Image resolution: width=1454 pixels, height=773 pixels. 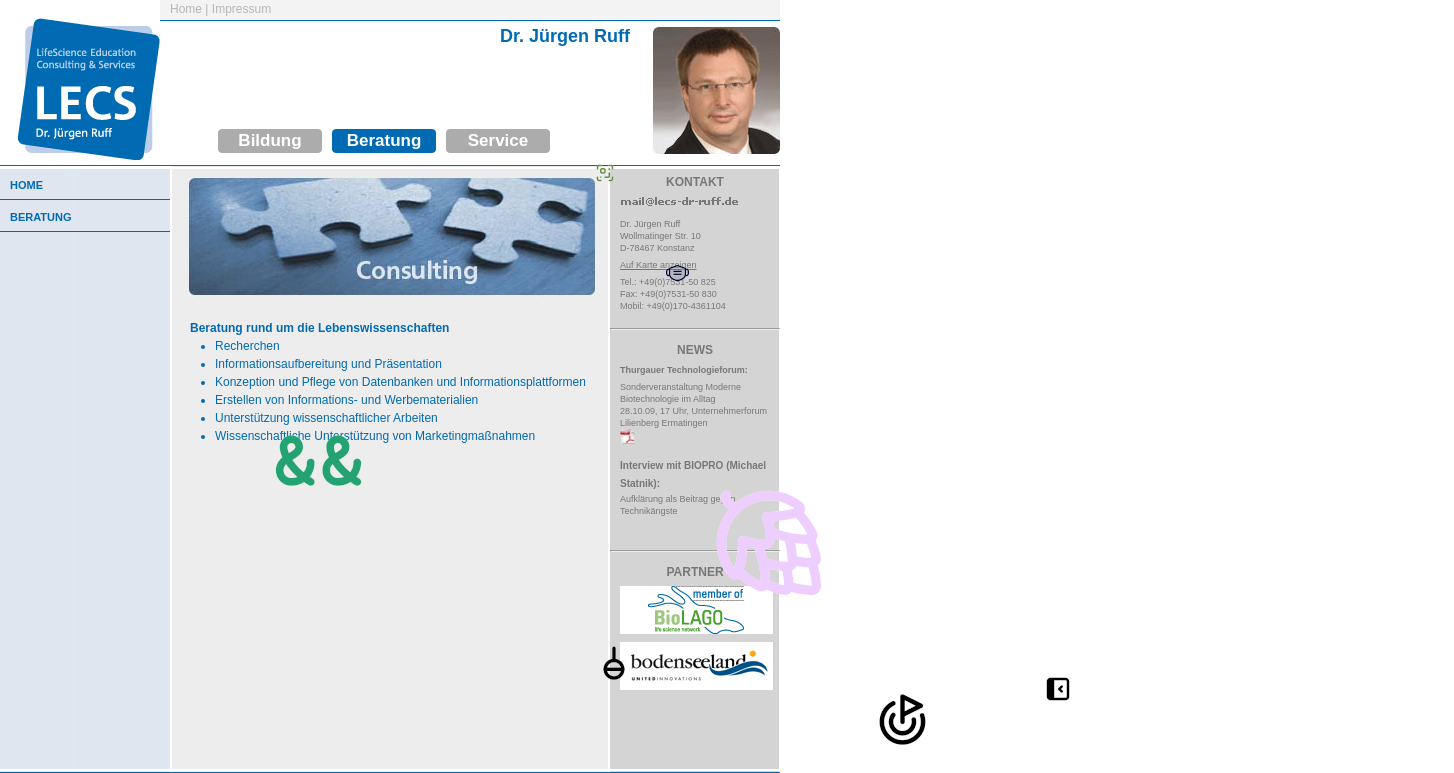 I want to click on collapse the left sidebar panel, so click(x=1058, y=689).